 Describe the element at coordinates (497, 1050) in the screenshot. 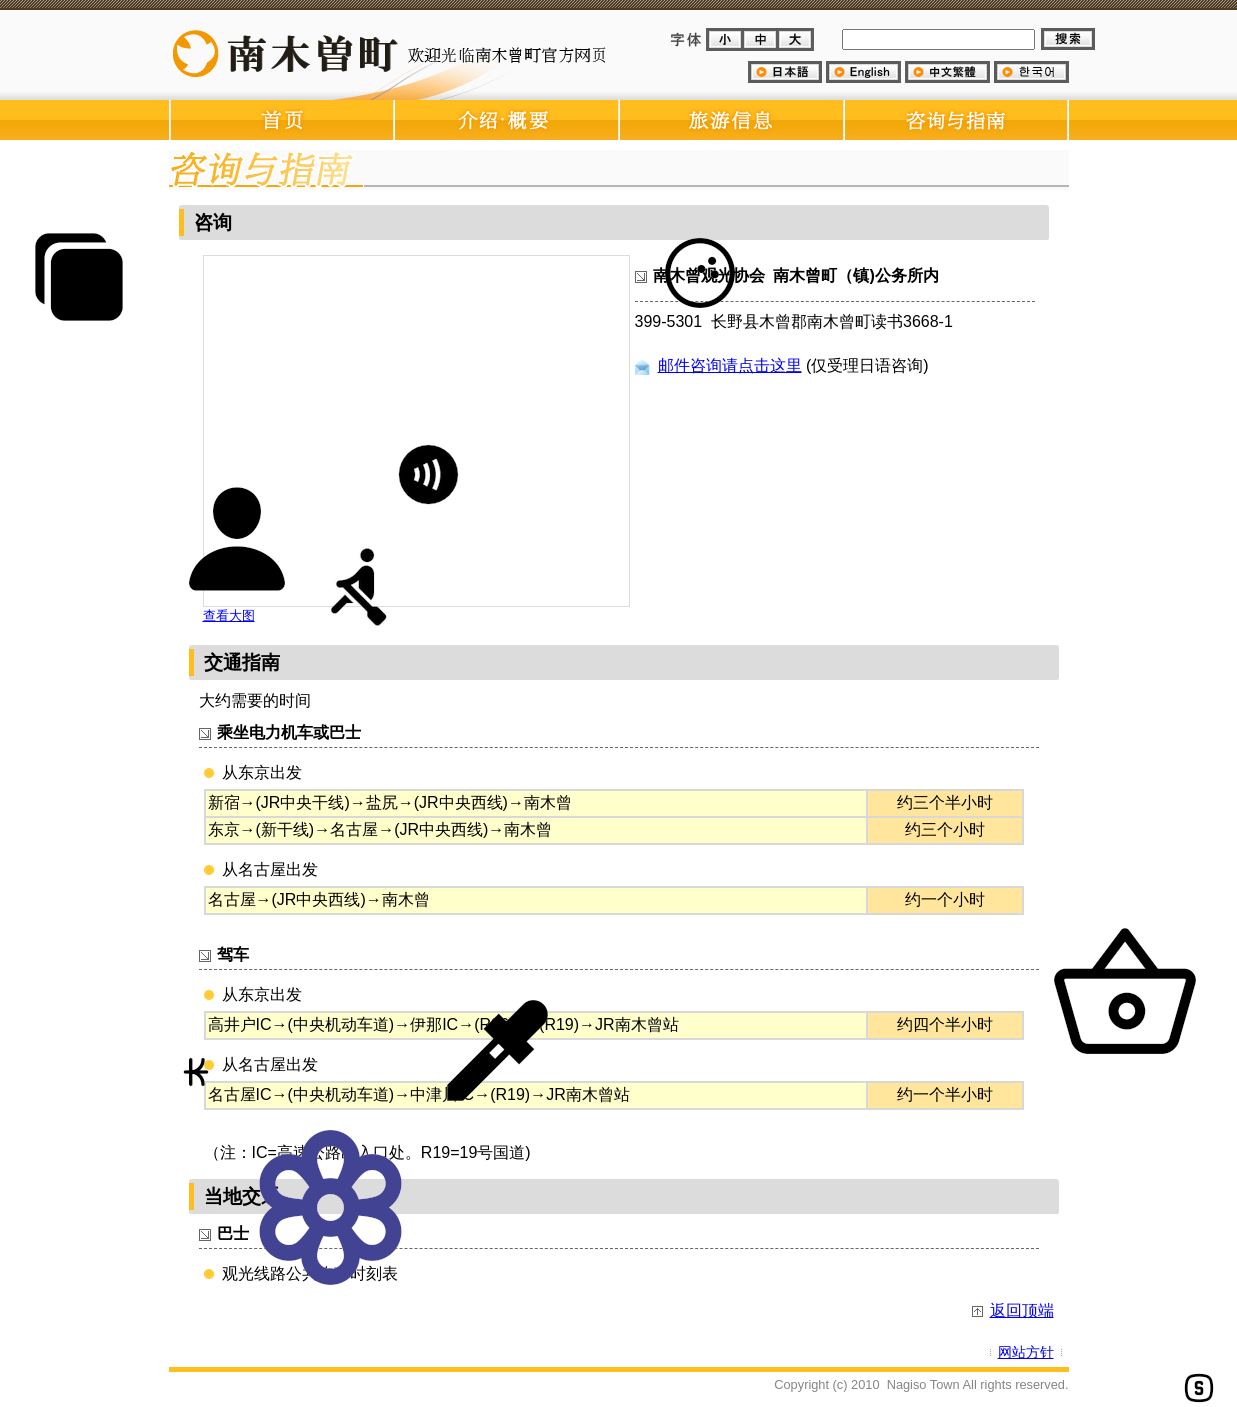

I see `pick a color from the screen` at that location.